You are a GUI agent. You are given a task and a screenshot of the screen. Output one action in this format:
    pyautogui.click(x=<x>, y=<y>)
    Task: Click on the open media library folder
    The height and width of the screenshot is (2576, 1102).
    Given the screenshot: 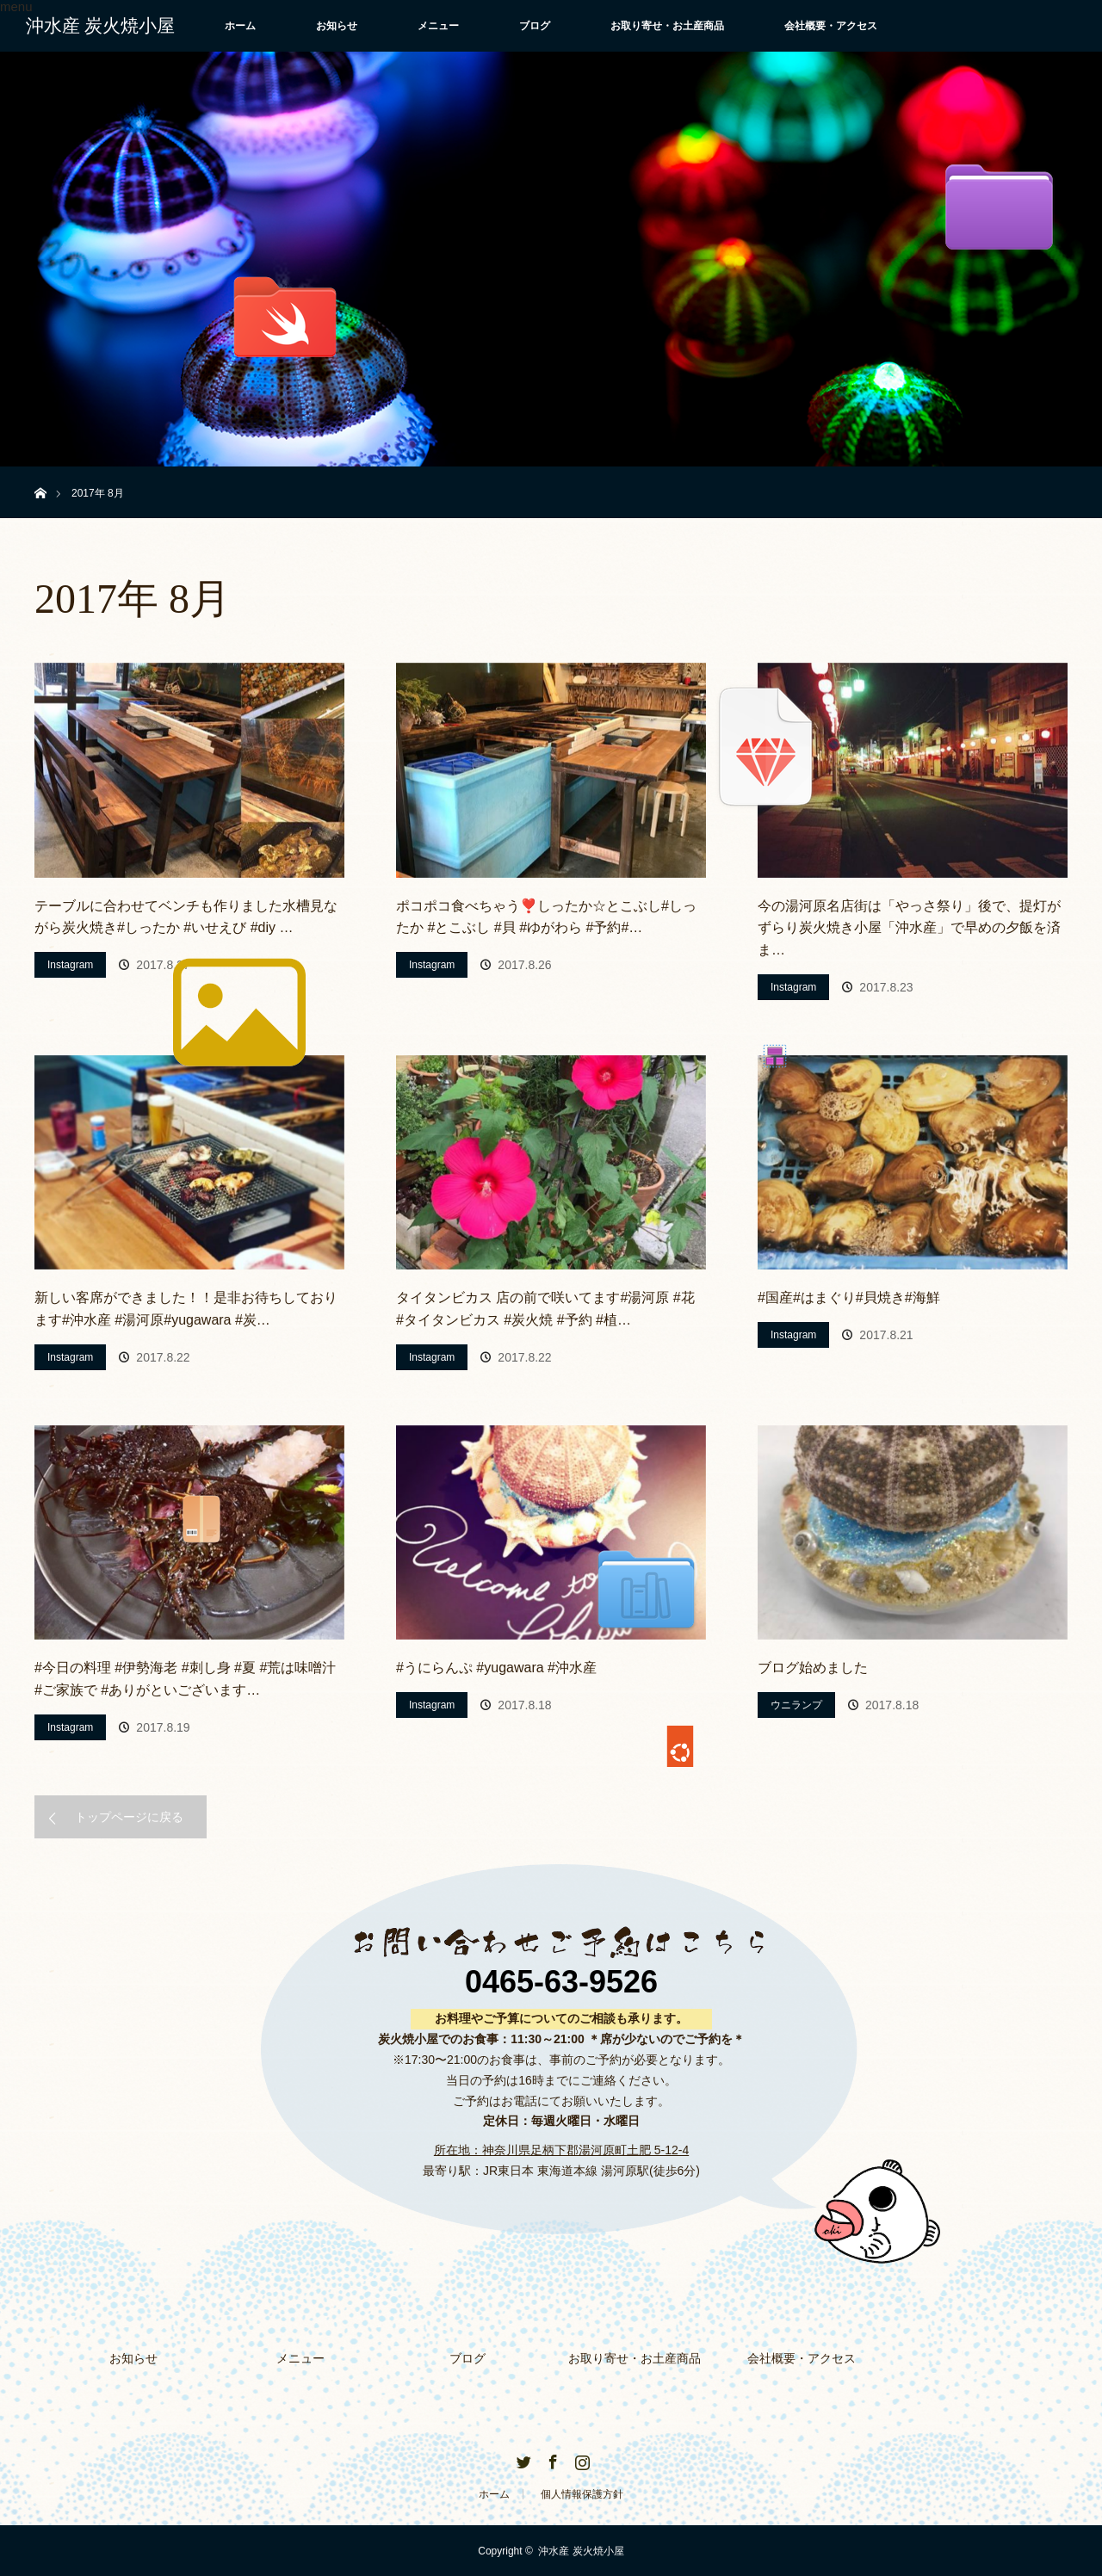 What is the action you would take?
    pyautogui.click(x=646, y=1589)
    